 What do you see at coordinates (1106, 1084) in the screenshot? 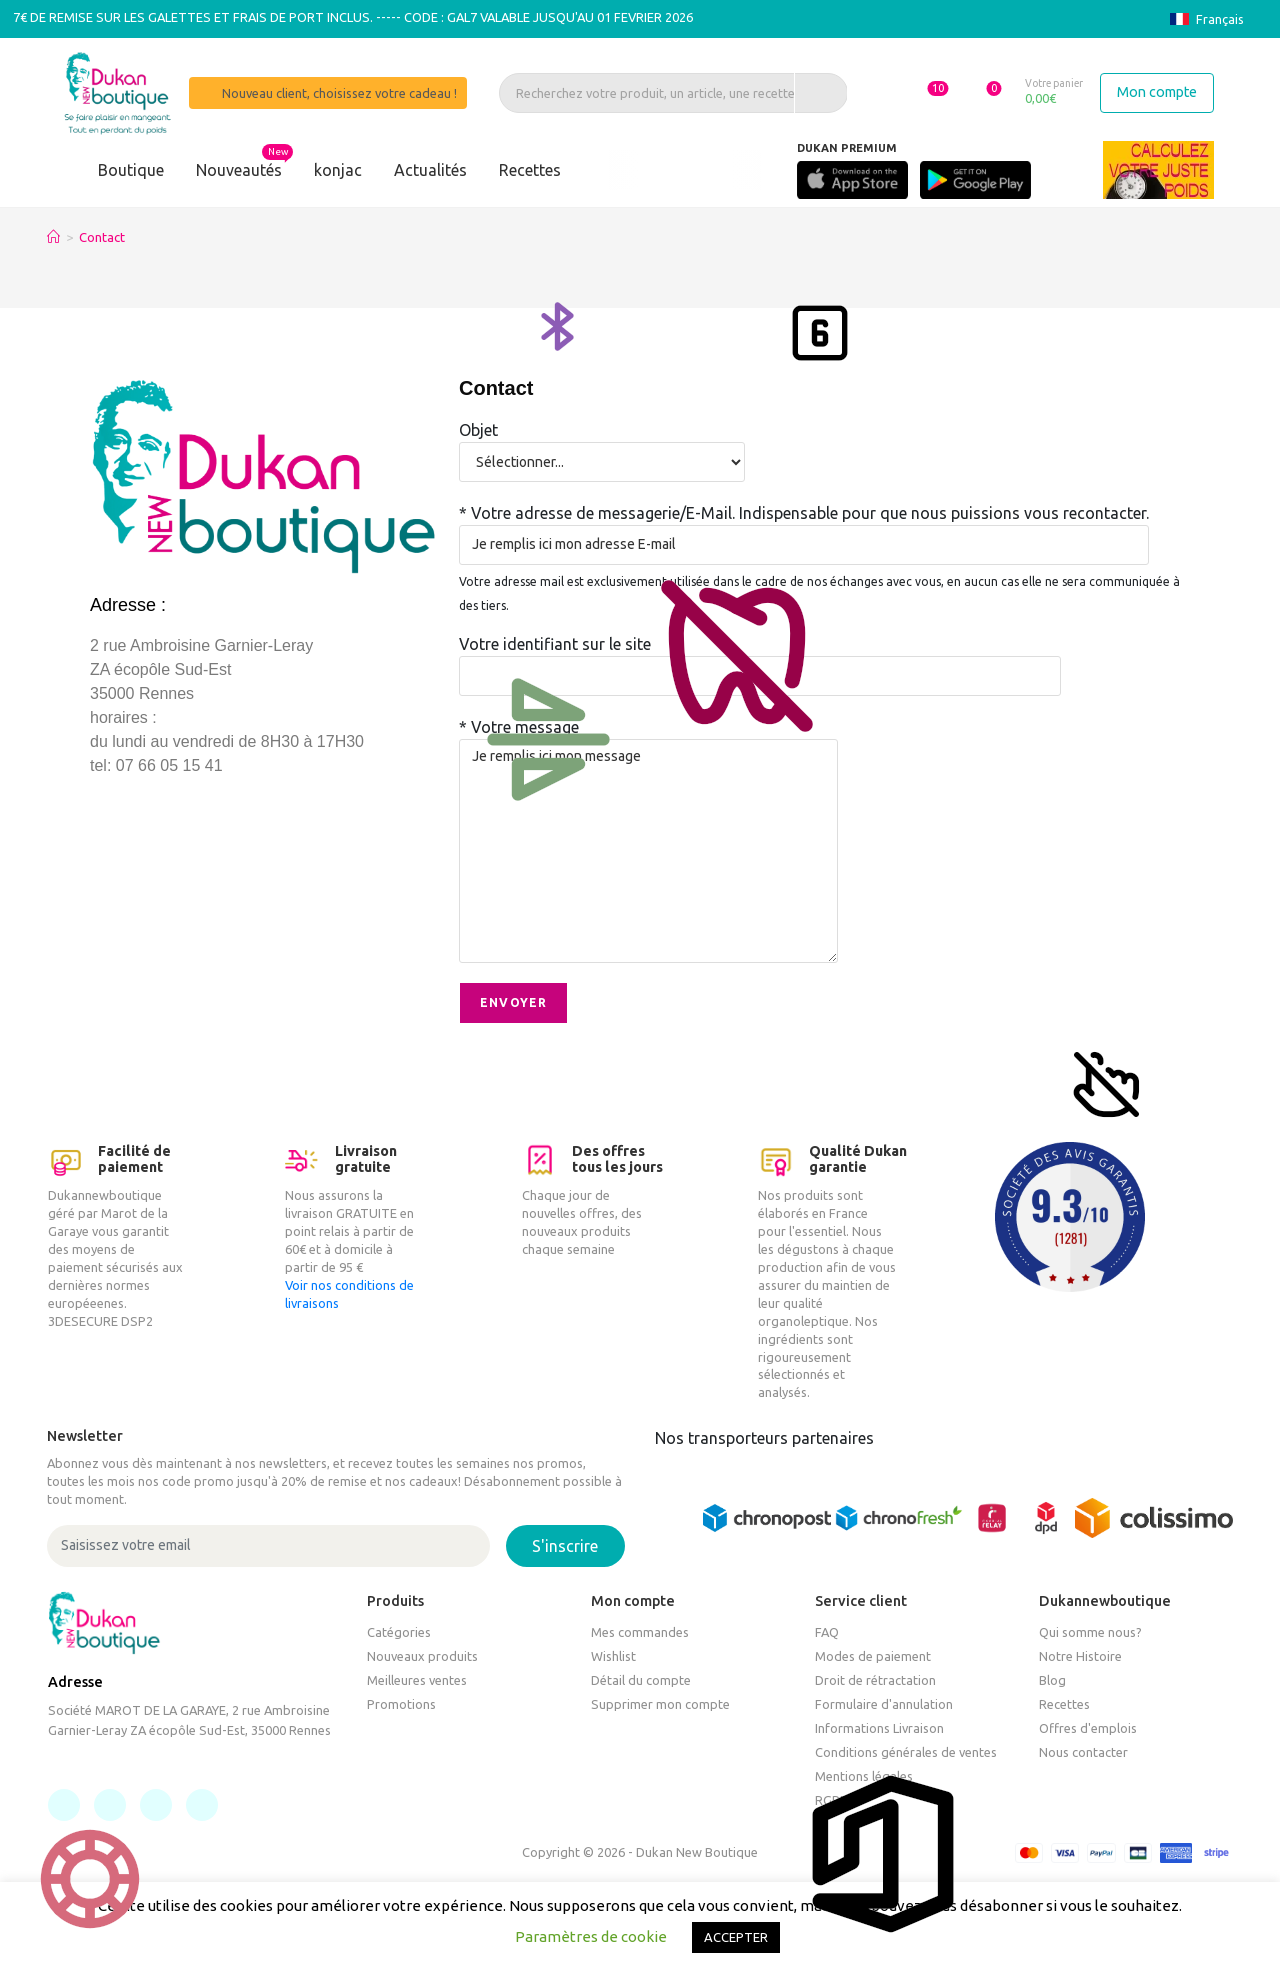
I see `disable touch or pointer input` at bounding box center [1106, 1084].